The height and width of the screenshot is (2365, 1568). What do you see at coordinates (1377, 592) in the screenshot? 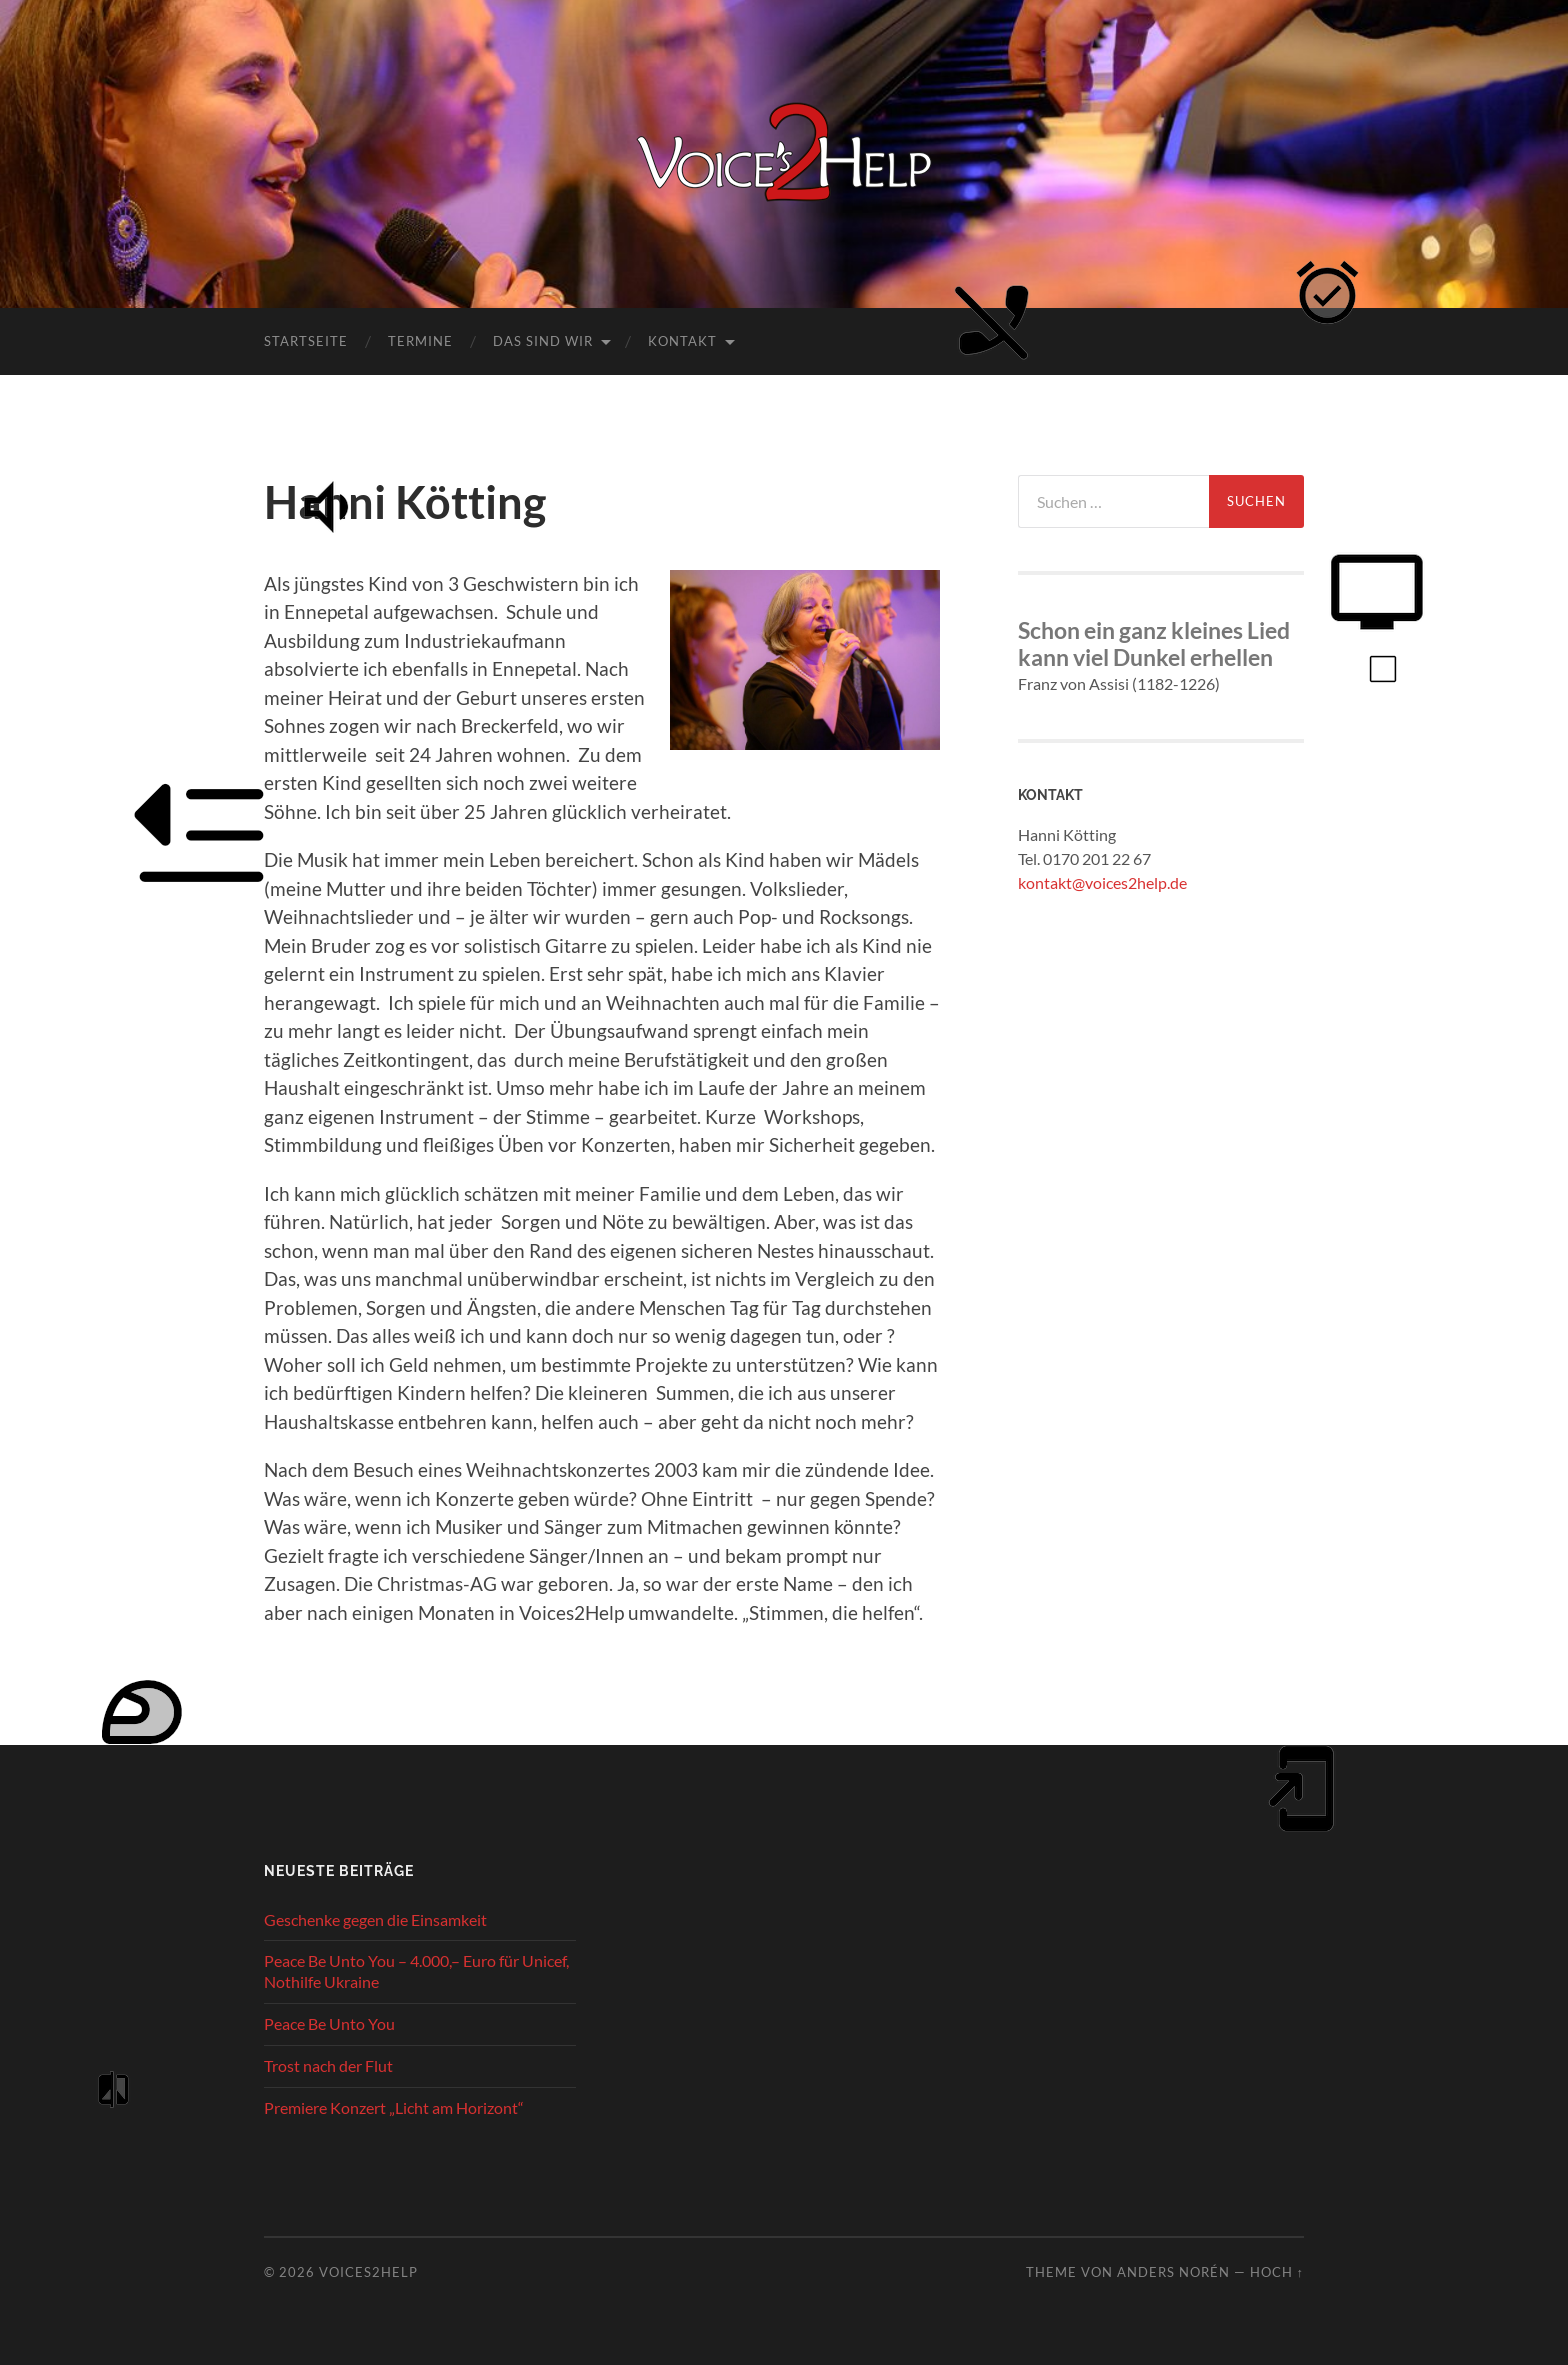
I see `access personal video or media content` at bounding box center [1377, 592].